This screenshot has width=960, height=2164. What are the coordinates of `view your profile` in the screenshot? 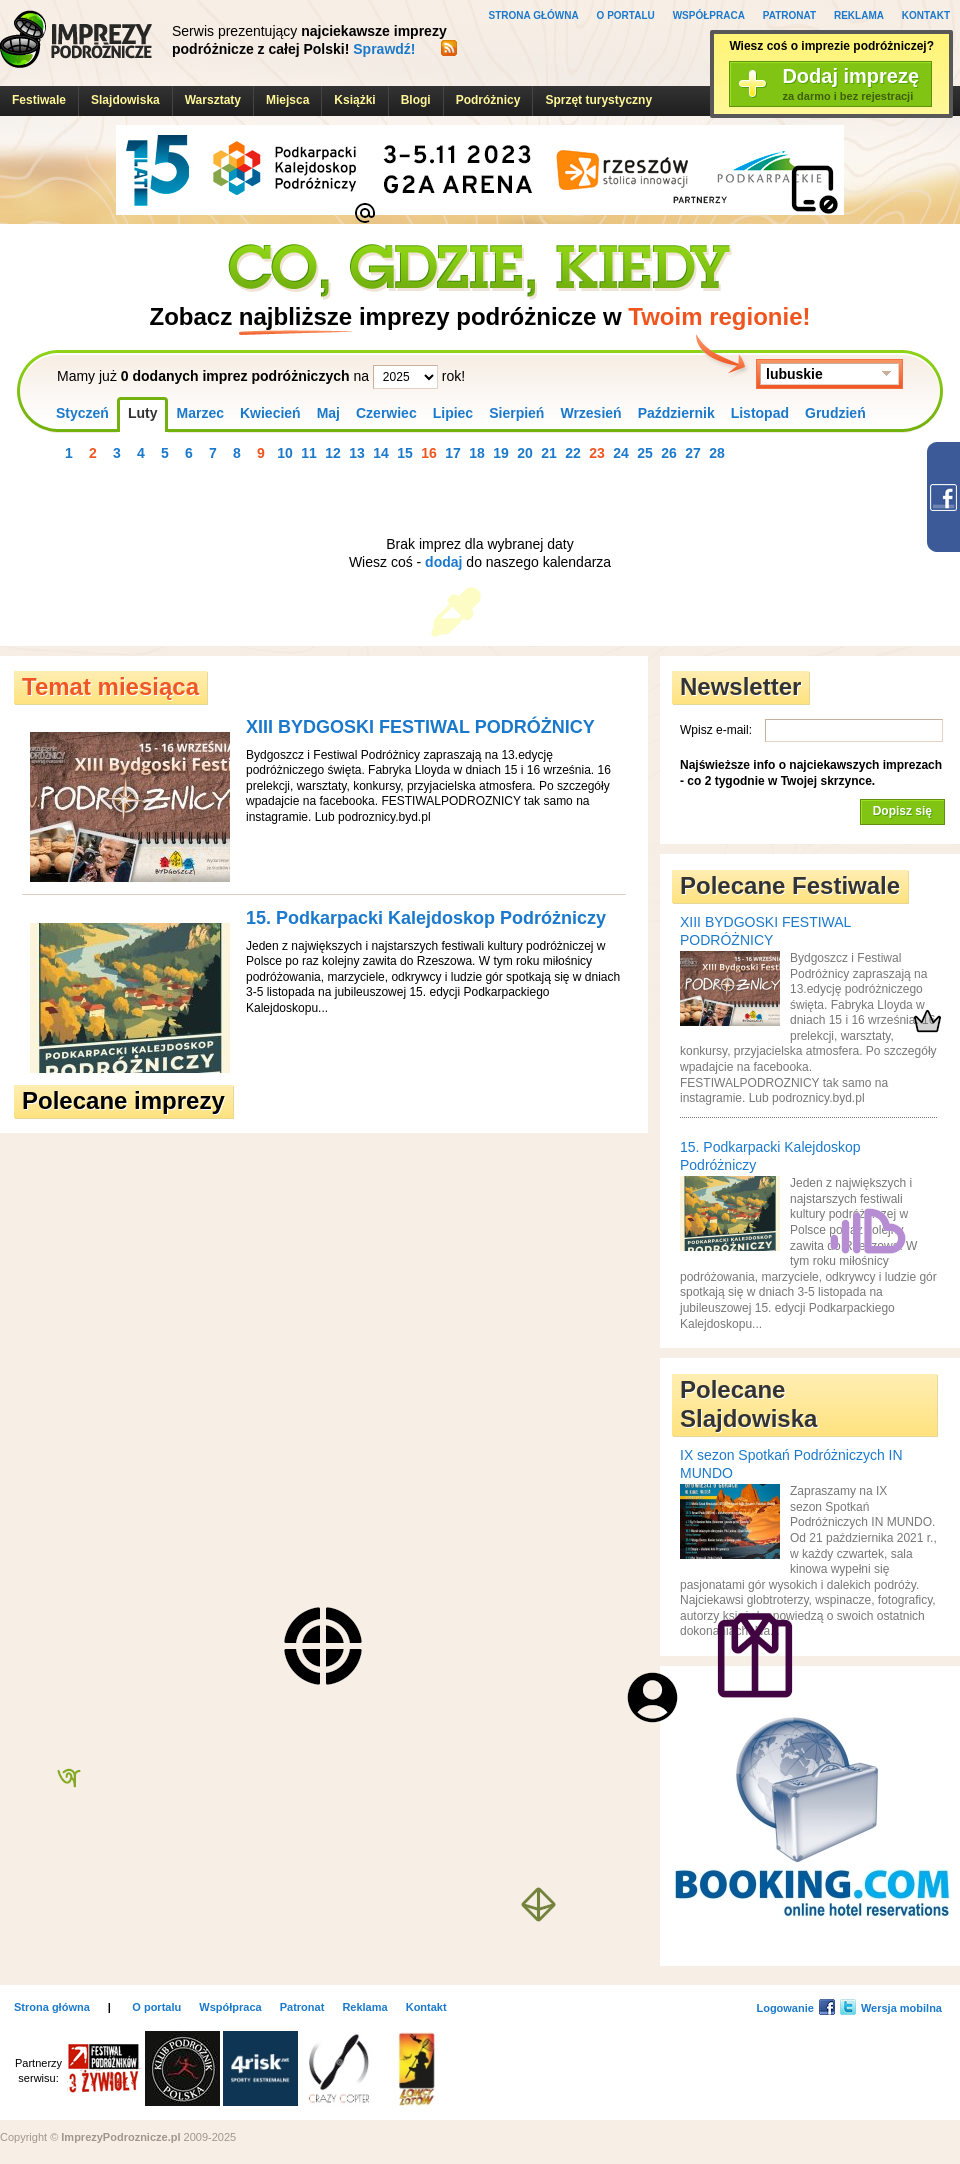 It's located at (652, 1697).